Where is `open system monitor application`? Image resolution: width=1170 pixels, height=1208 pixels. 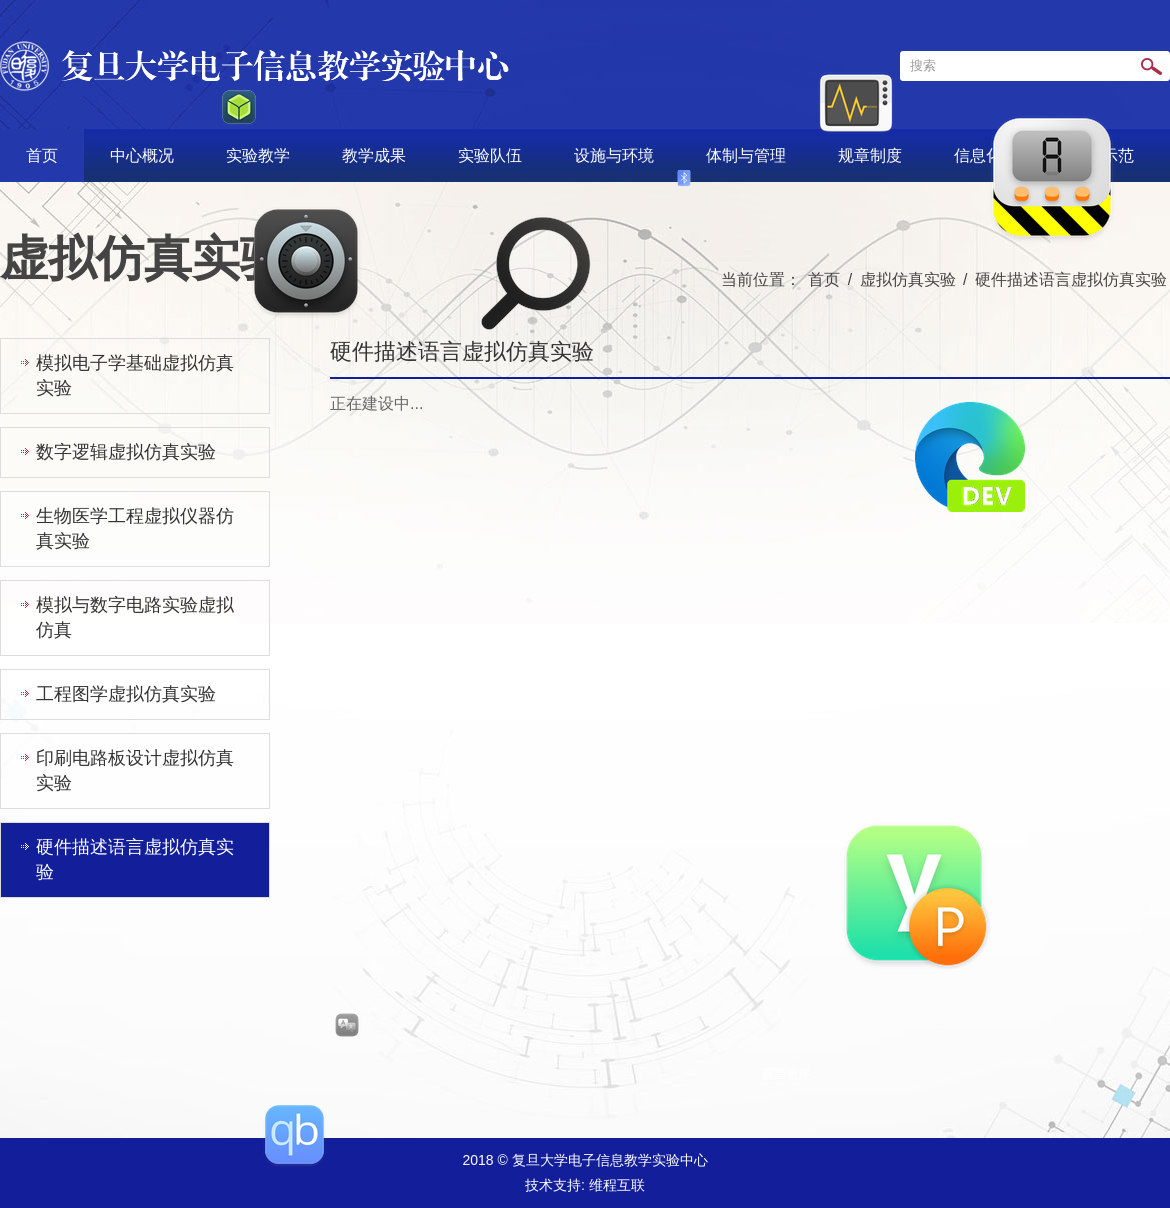 open system monitor application is located at coordinates (856, 103).